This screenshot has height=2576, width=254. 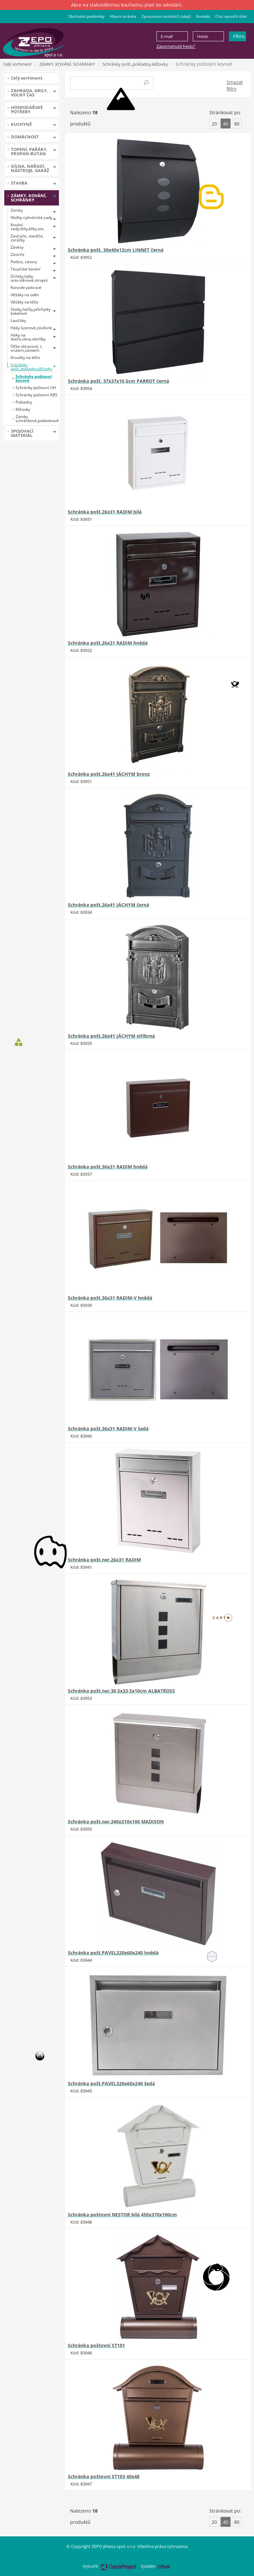 I want to click on PyPy Python interpreter branding, so click(x=216, y=2277).